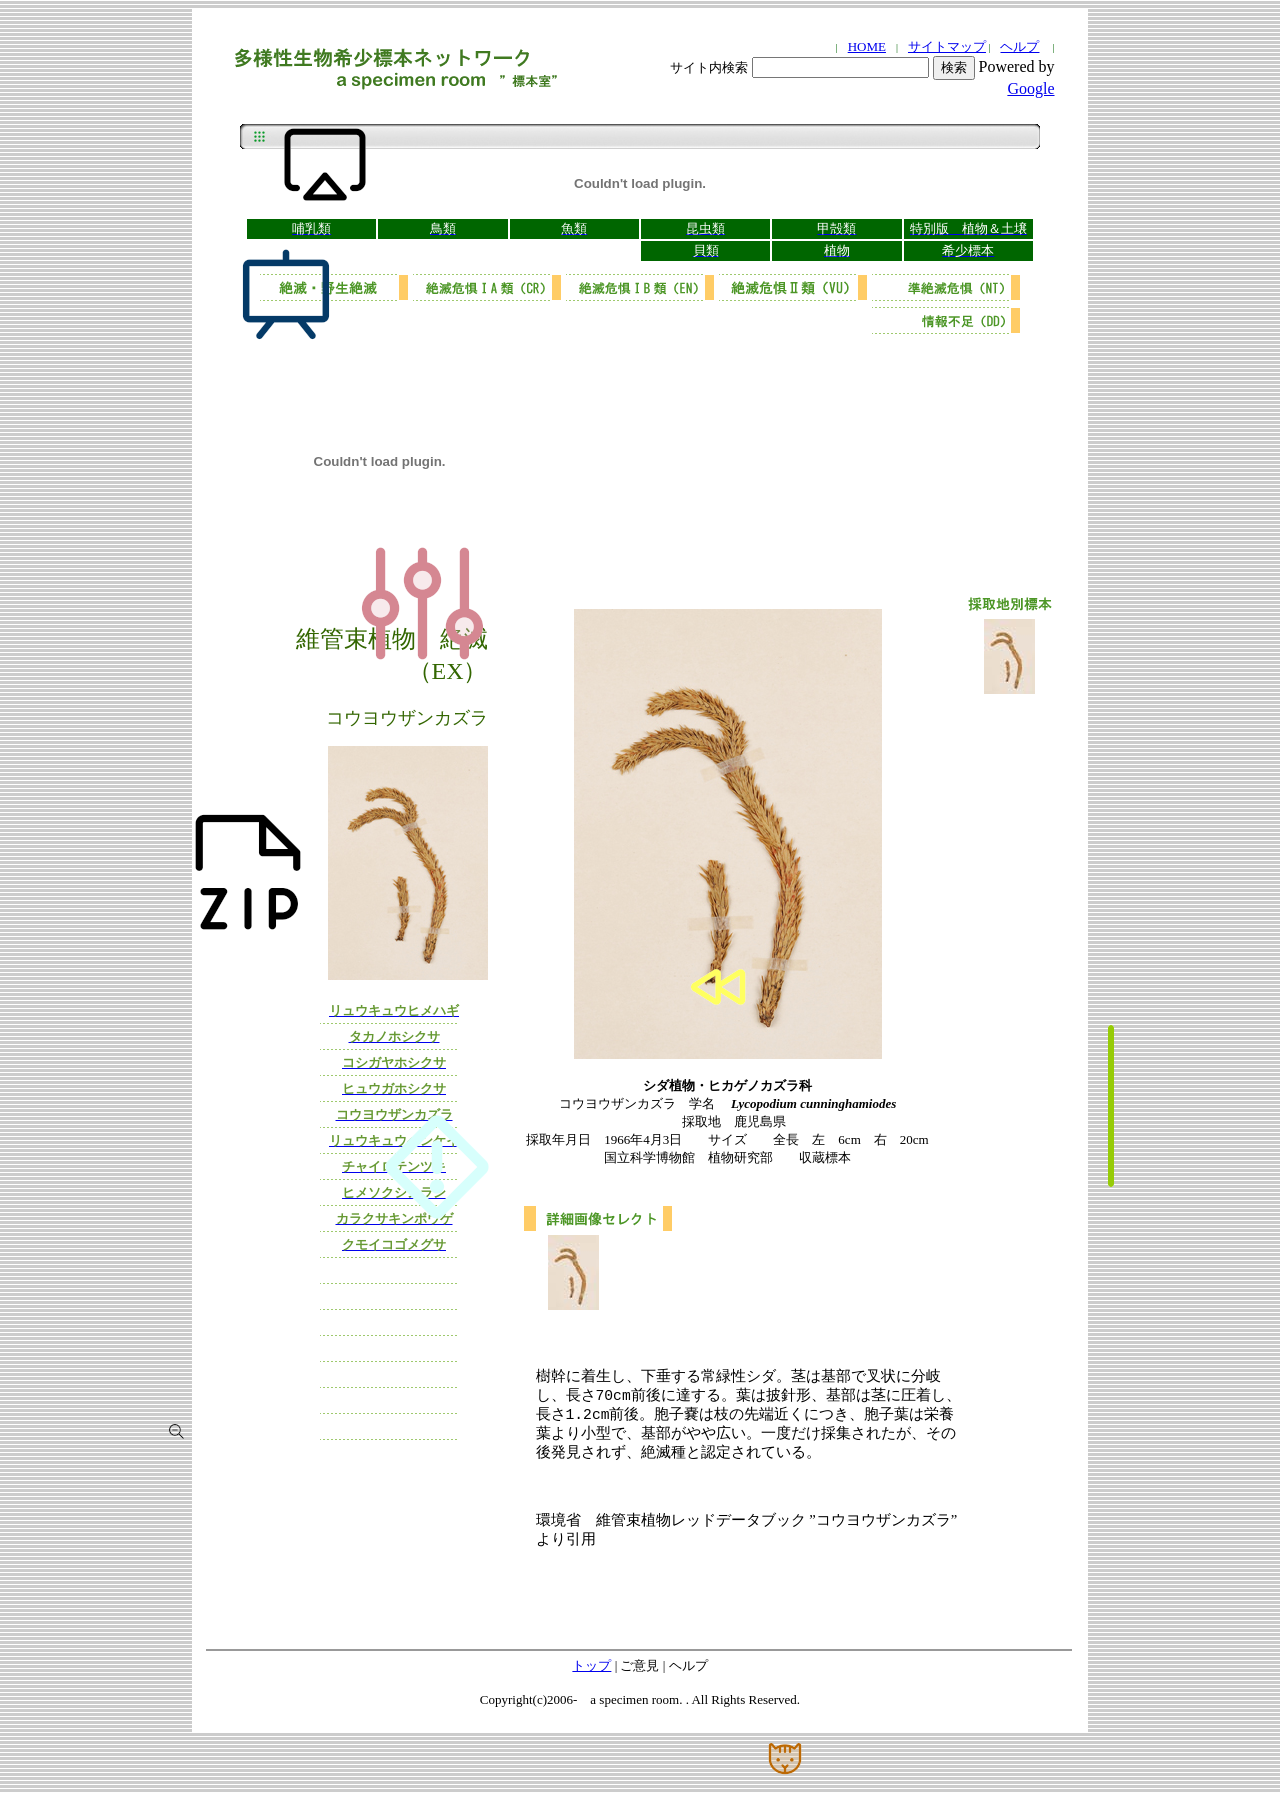 The height and width of the screenshot is (1793, 1280). I want to click on vertical divider separating UI elements, so click(1111, 1106).